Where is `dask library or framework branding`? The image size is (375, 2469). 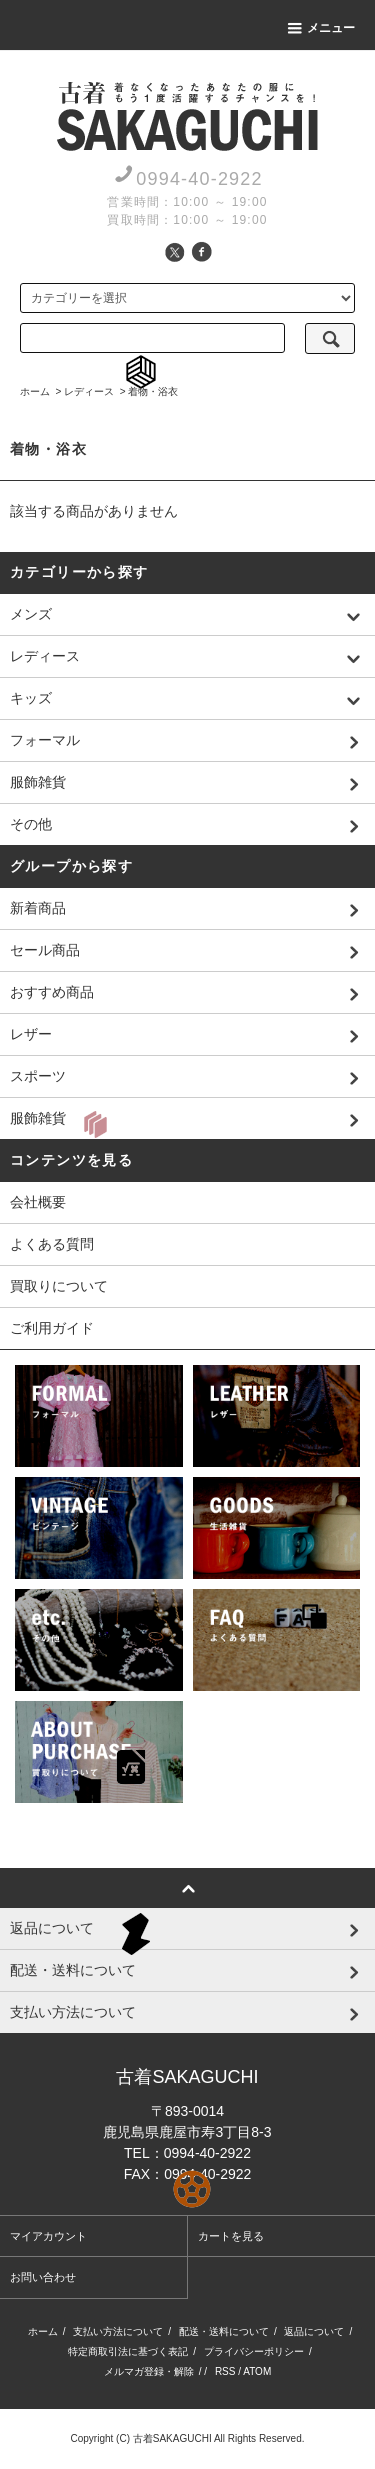
dask library or framework branding is located at coordinates (95, 1124).